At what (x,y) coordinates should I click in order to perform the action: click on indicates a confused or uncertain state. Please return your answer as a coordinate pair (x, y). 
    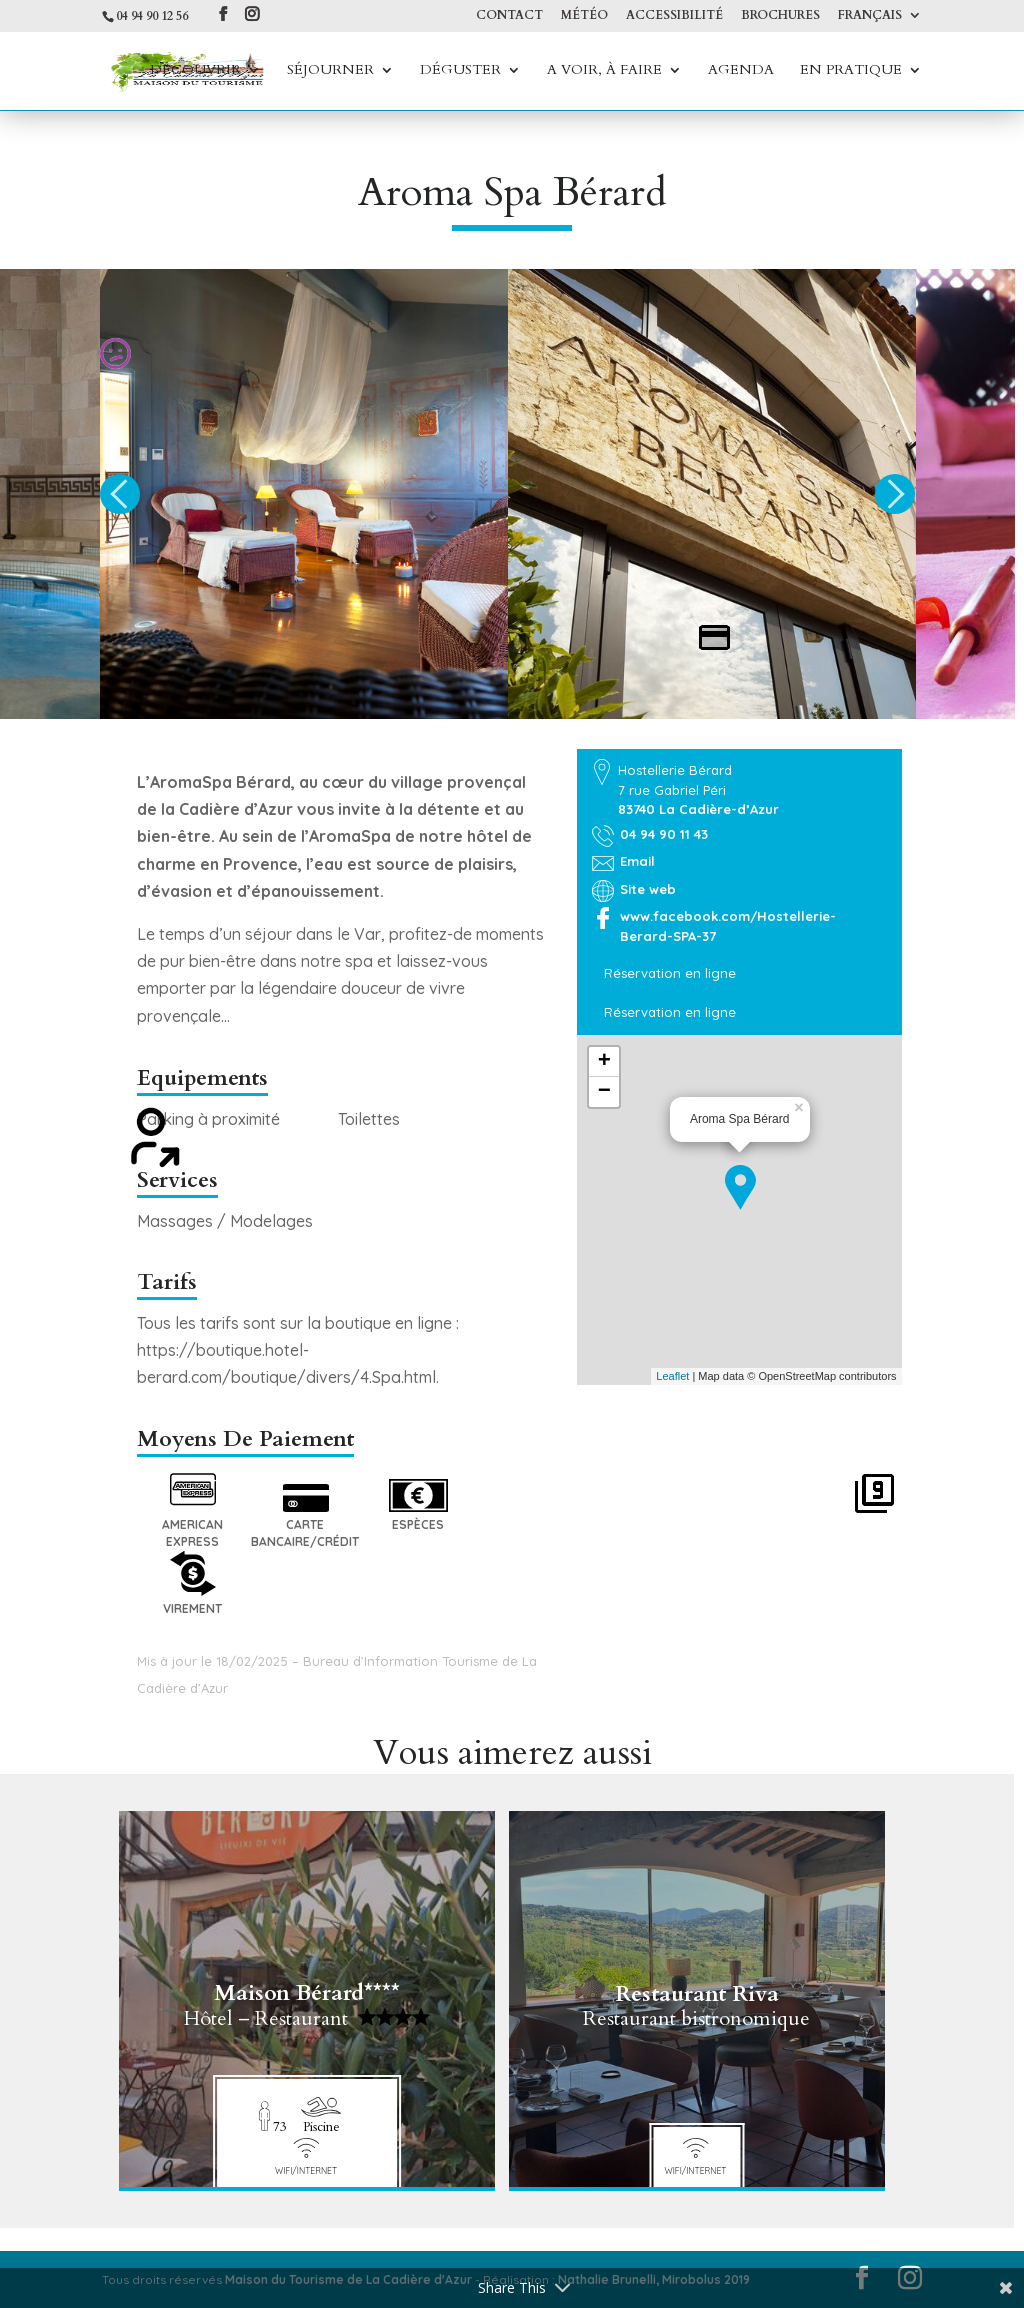
    Looking at the image, I should click on (115, 353).